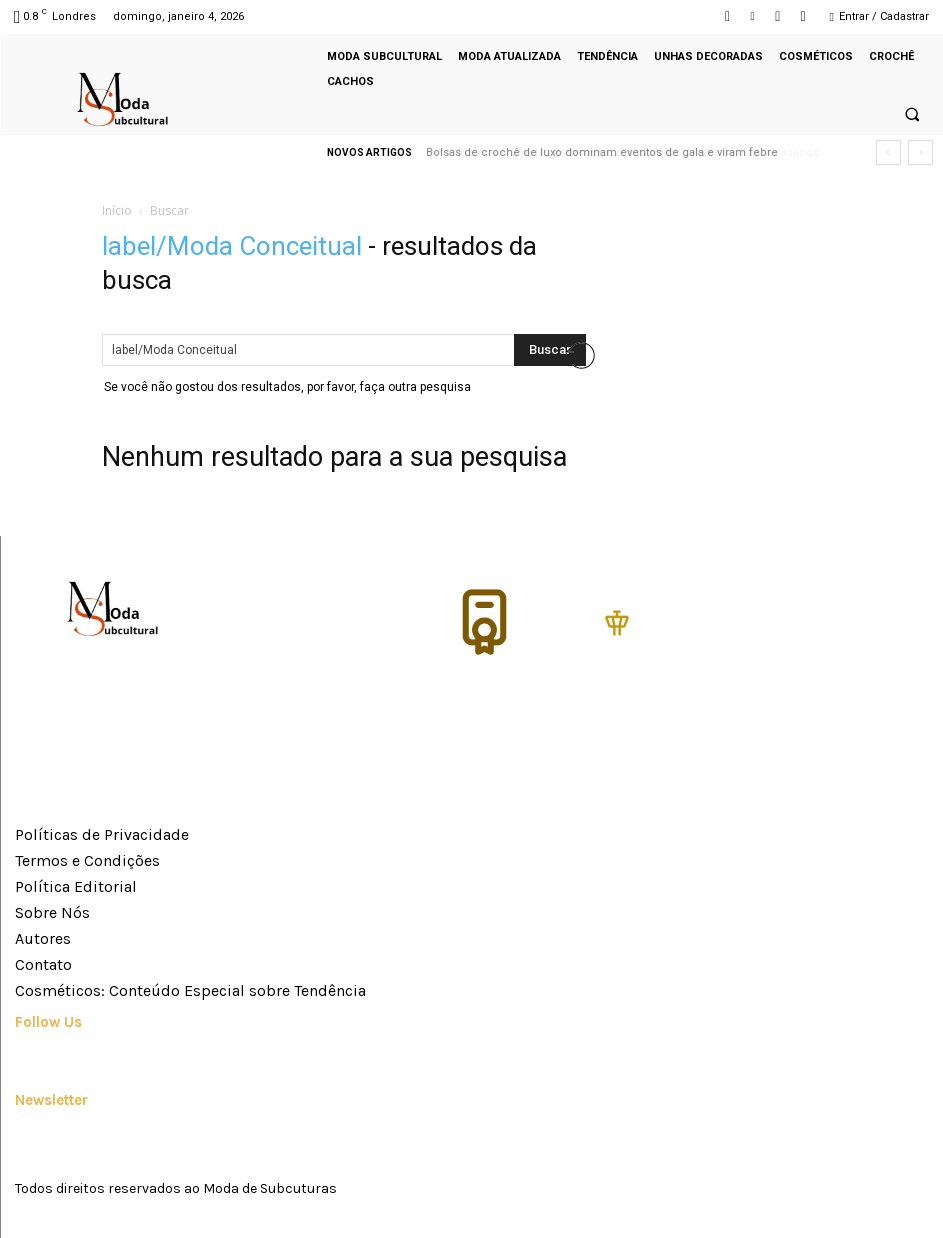  What do you see at coordinates (581, 355) in the screenshot?
I see `undo last action` at bounding box center [581, 355].